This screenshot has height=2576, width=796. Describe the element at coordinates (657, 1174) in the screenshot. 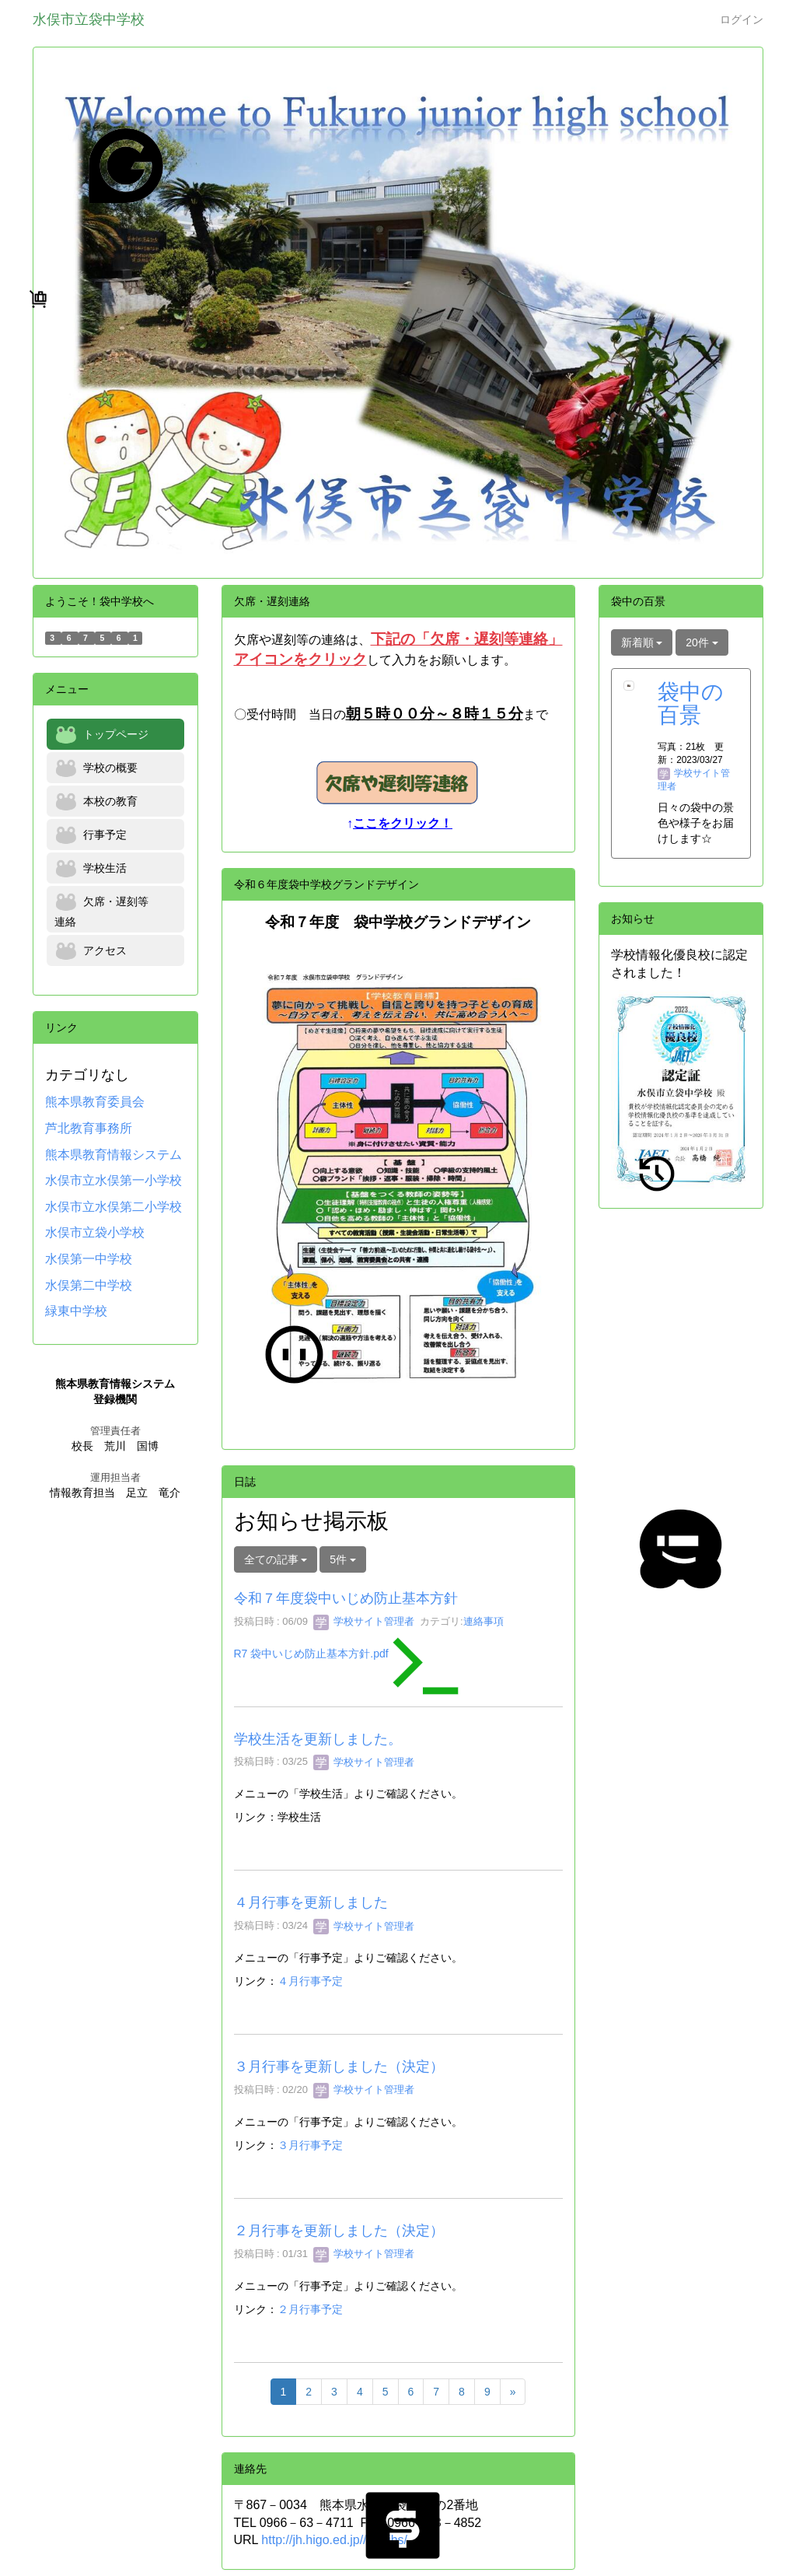

I see `view history or recent activity` at that location.